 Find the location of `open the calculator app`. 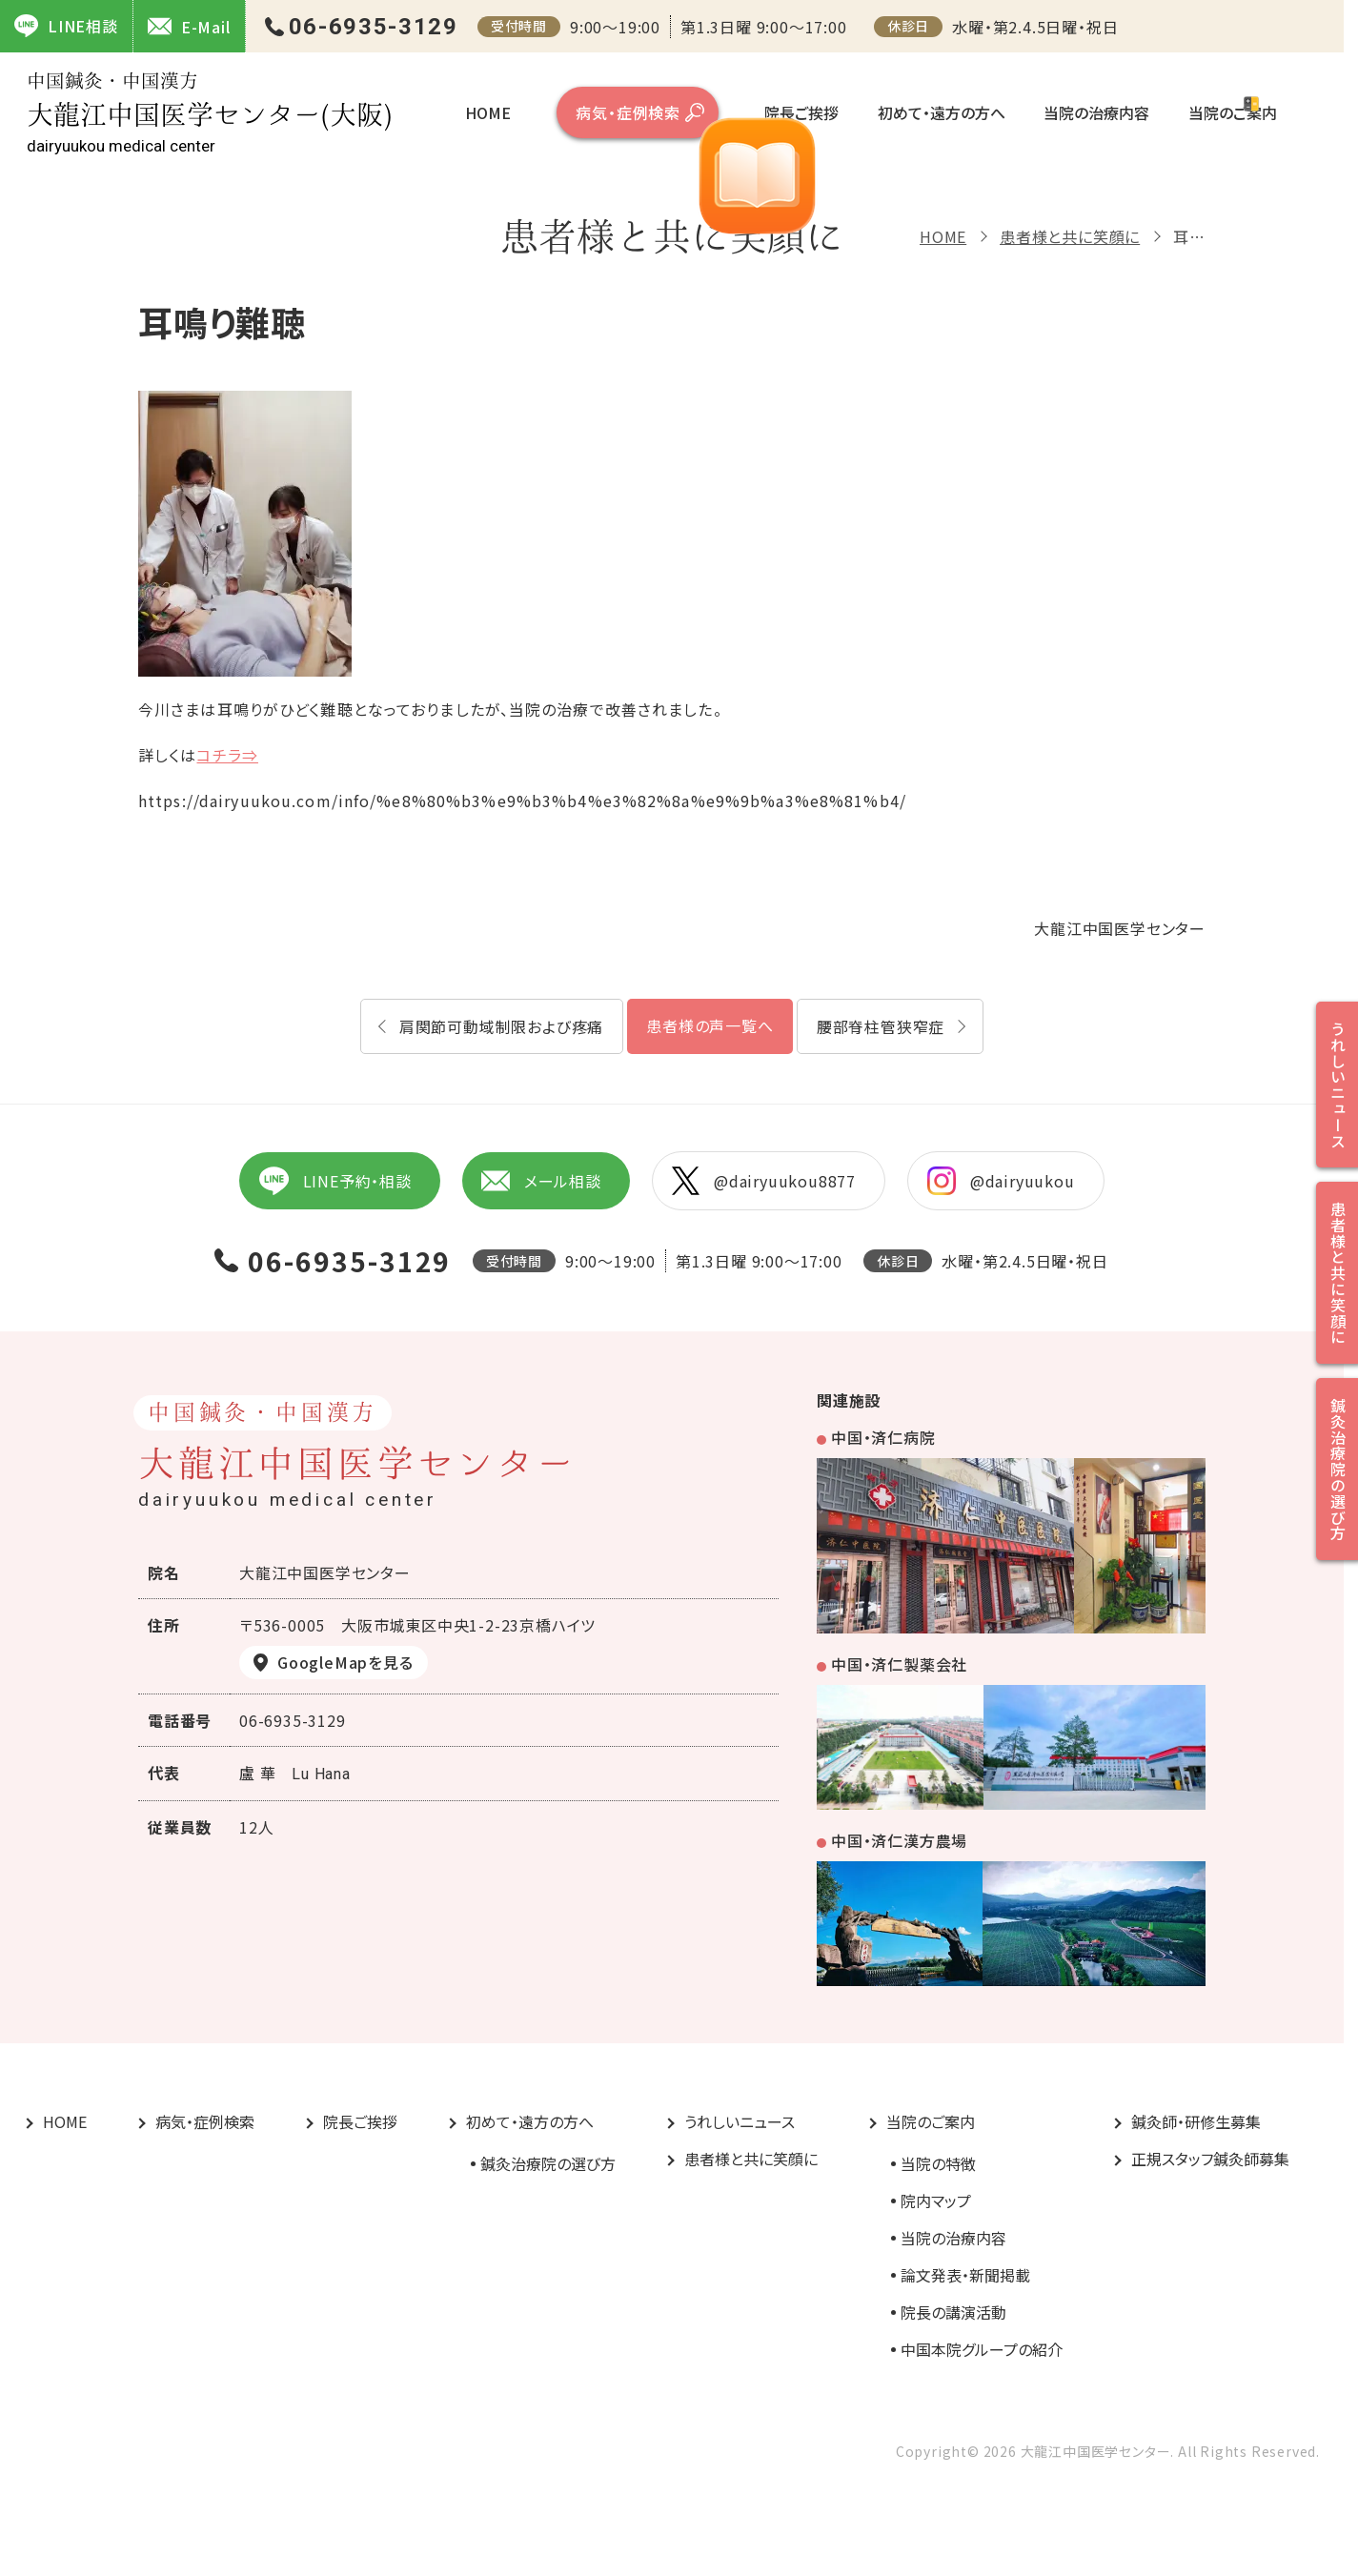

open the calculator app is located at coordinates (1251, 104).